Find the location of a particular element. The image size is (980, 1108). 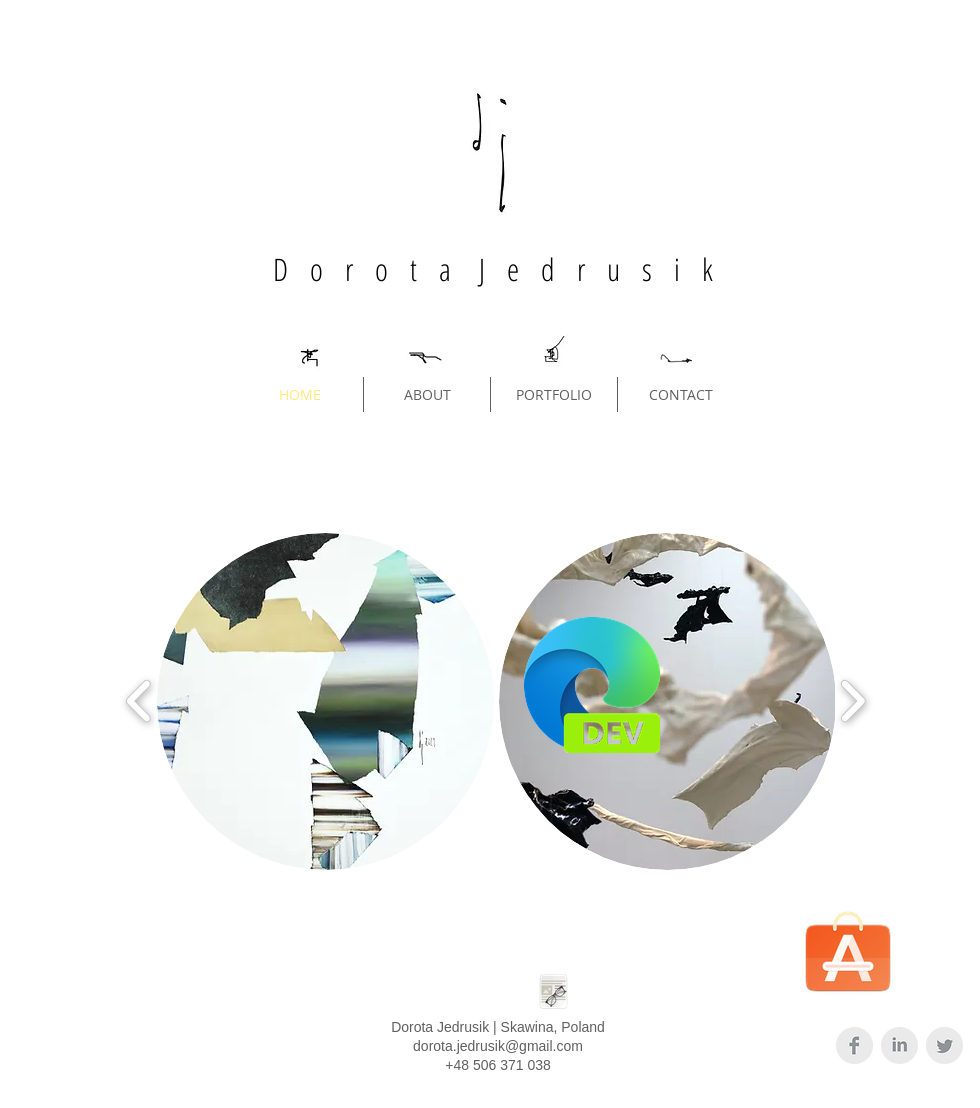

open the software center to browse and install apps is located at coordinates (848, 958).